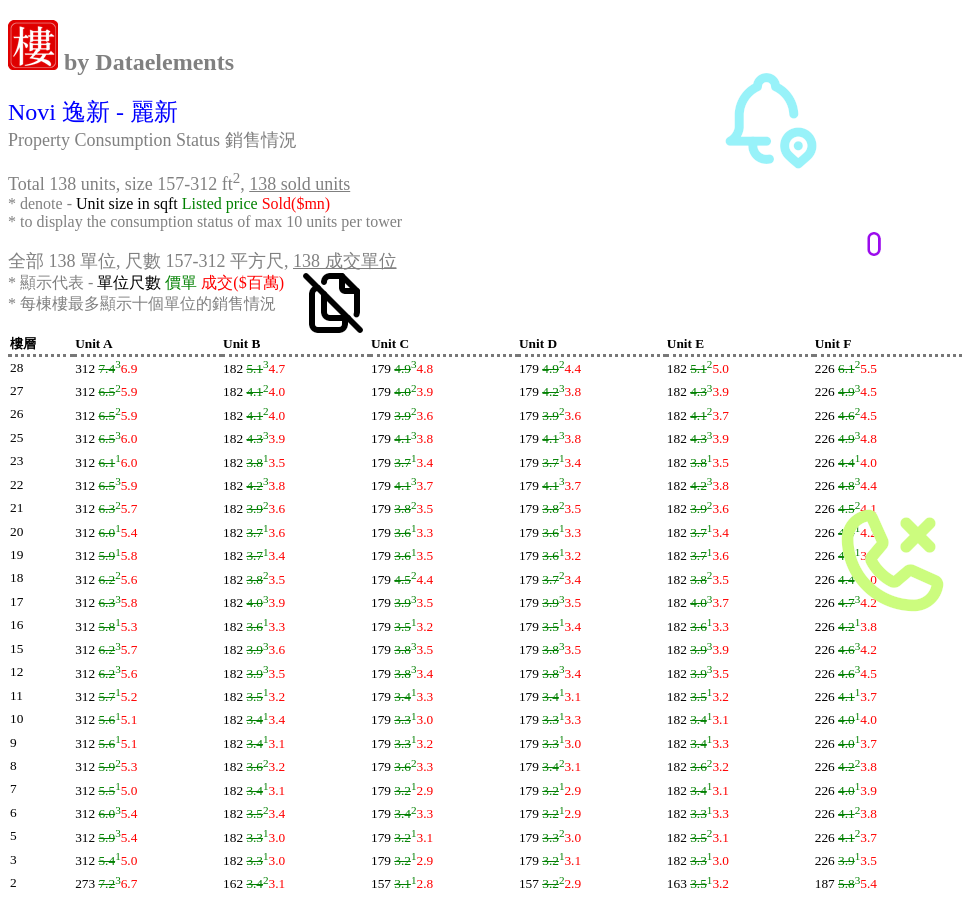 Image resolution: width=968 pixels, height=905 pixels. What do you see at coordinates (766, 118) in the screenshot?
I see `pin a notification to keep it visible` at bounding box center [766, 118].